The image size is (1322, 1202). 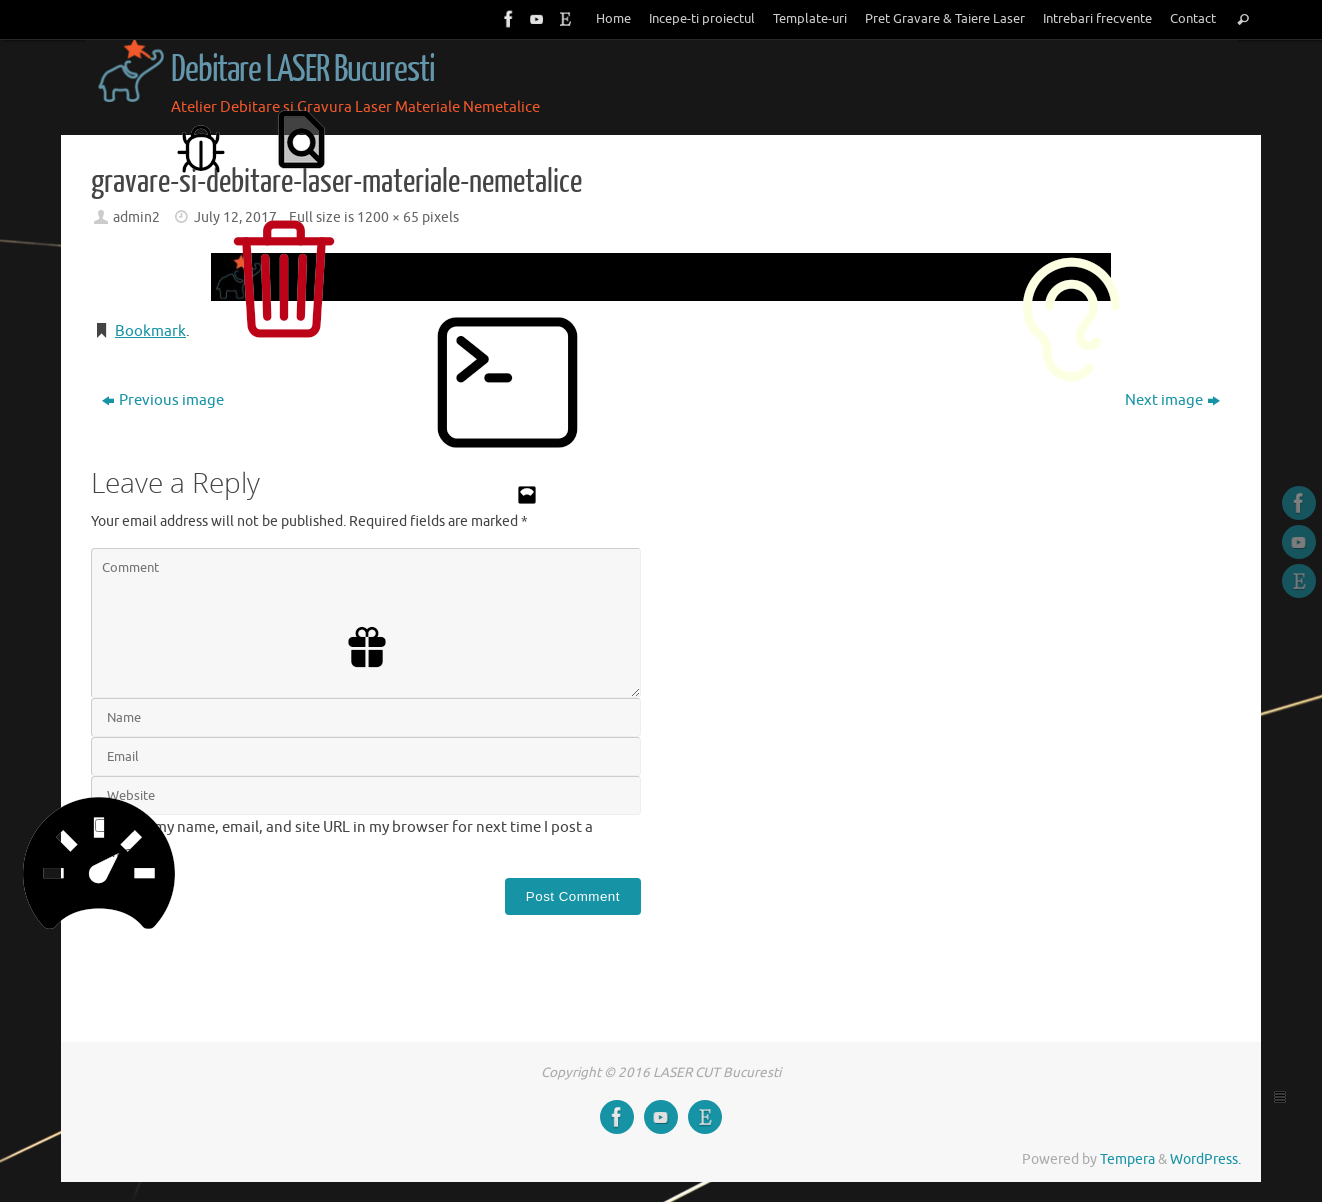 I want to click on open the command line terminal, so click(x=507, y=382).